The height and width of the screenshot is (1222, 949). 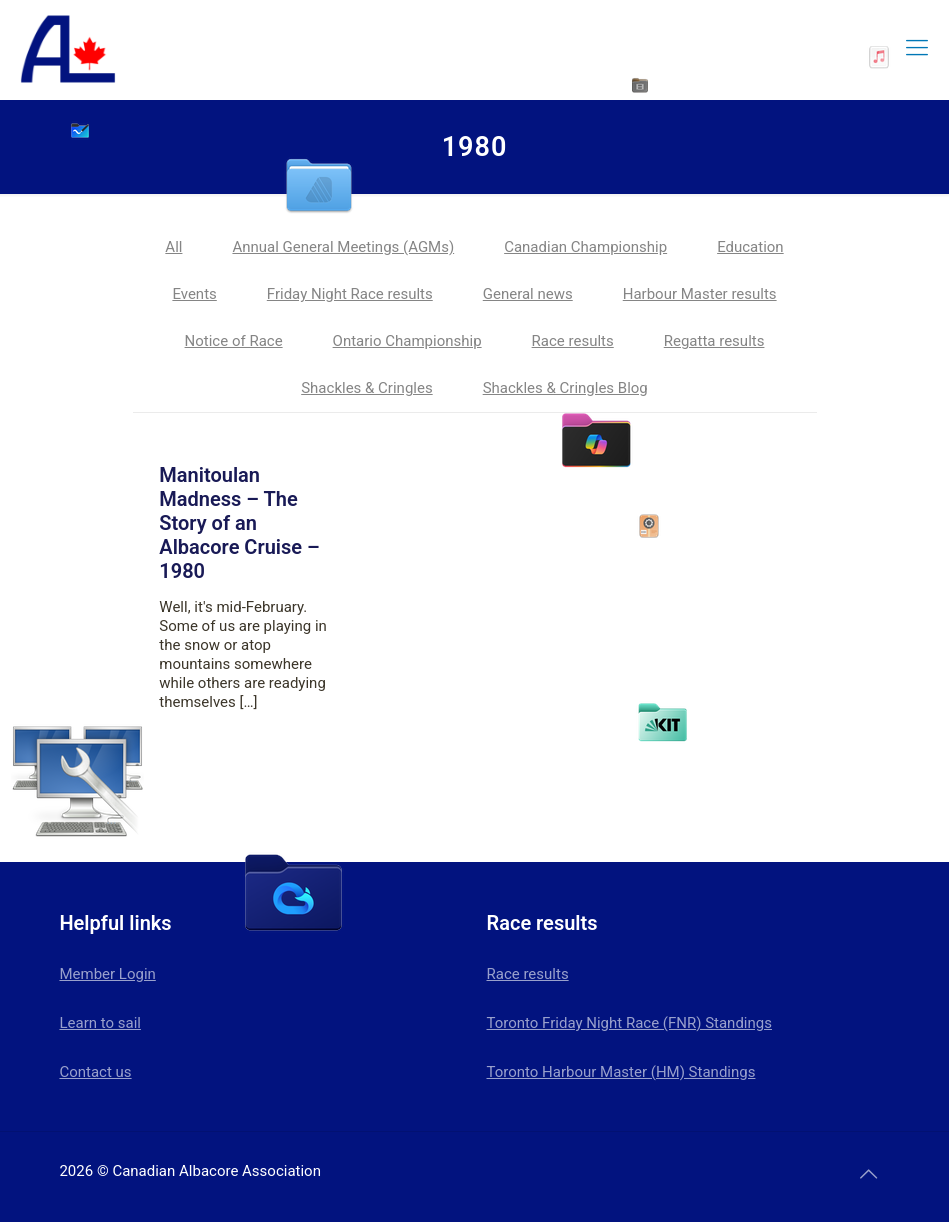 I want to click on an audio or music file, so click(x=879, y=57).